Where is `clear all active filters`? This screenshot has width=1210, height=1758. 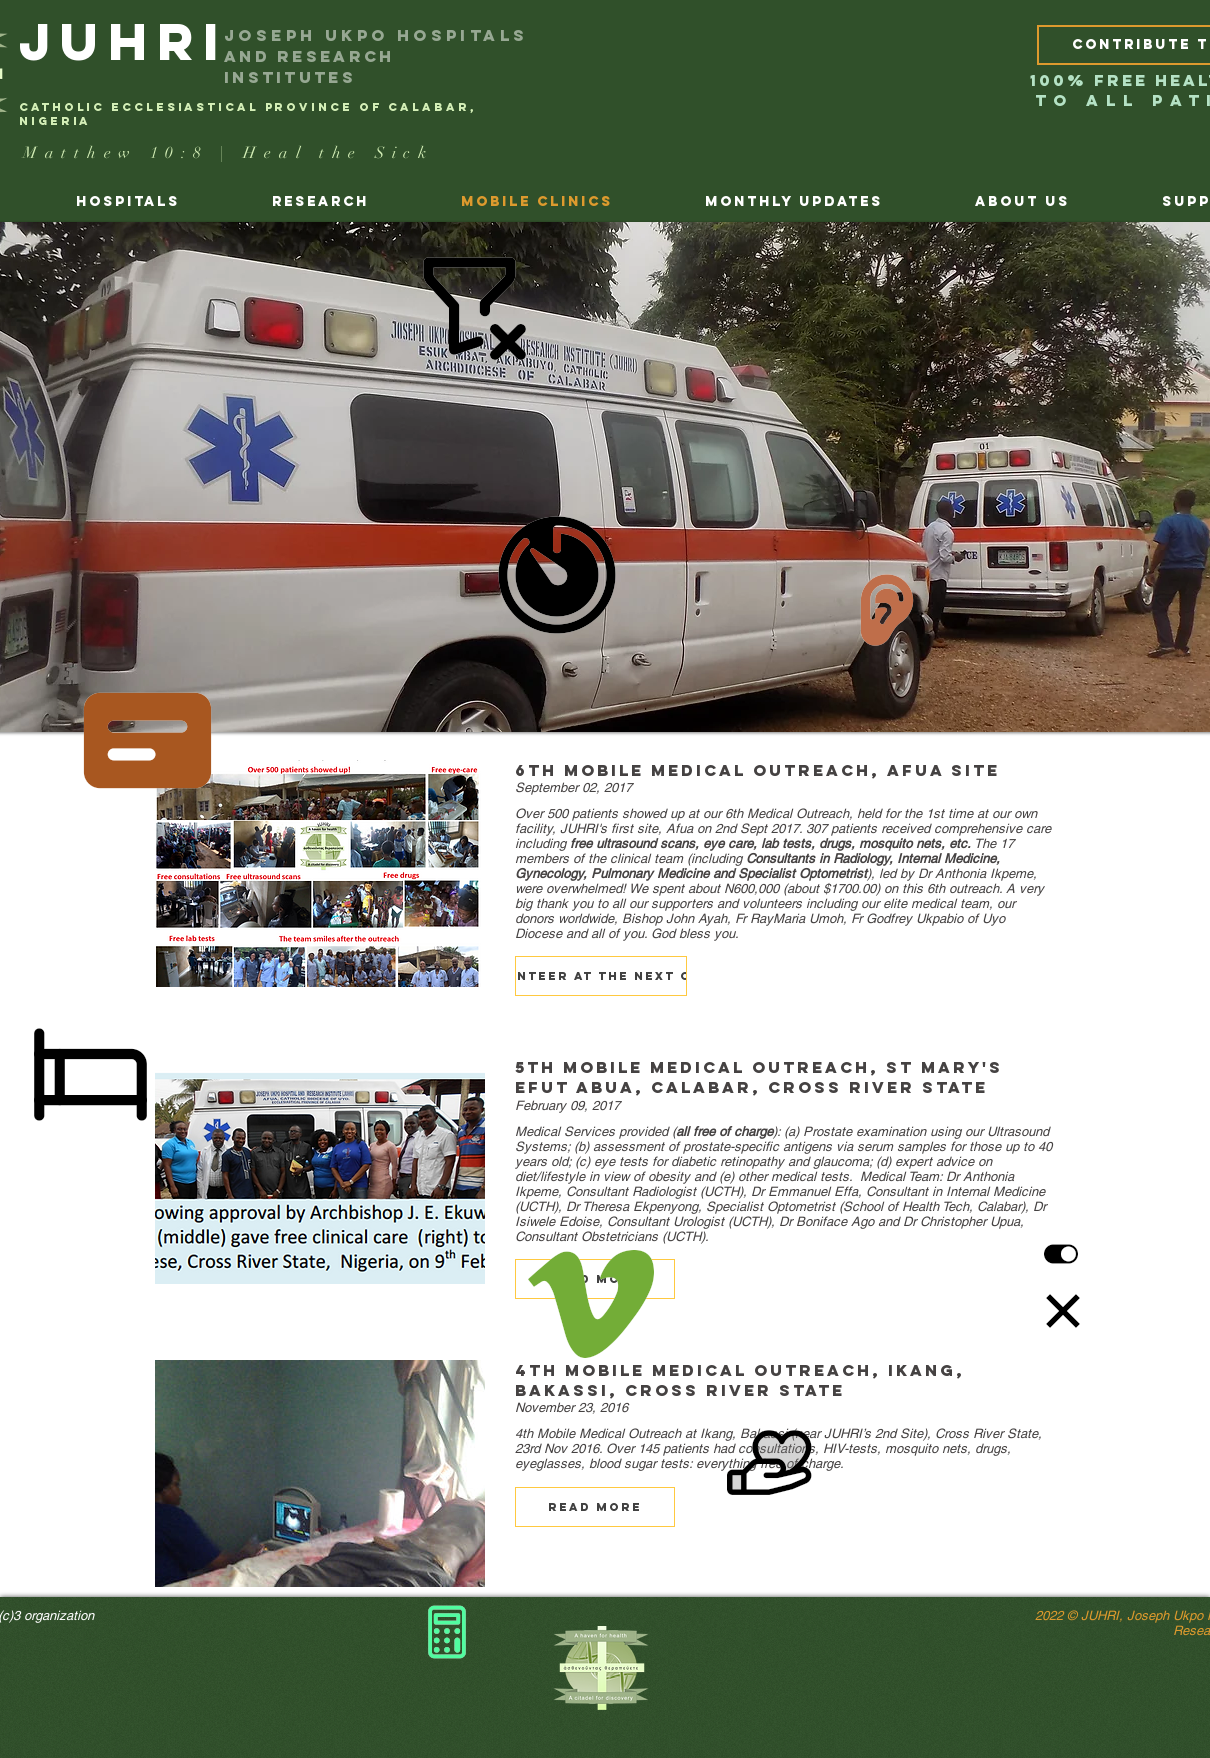 clear all active filters is located at coordinates (469, 303).